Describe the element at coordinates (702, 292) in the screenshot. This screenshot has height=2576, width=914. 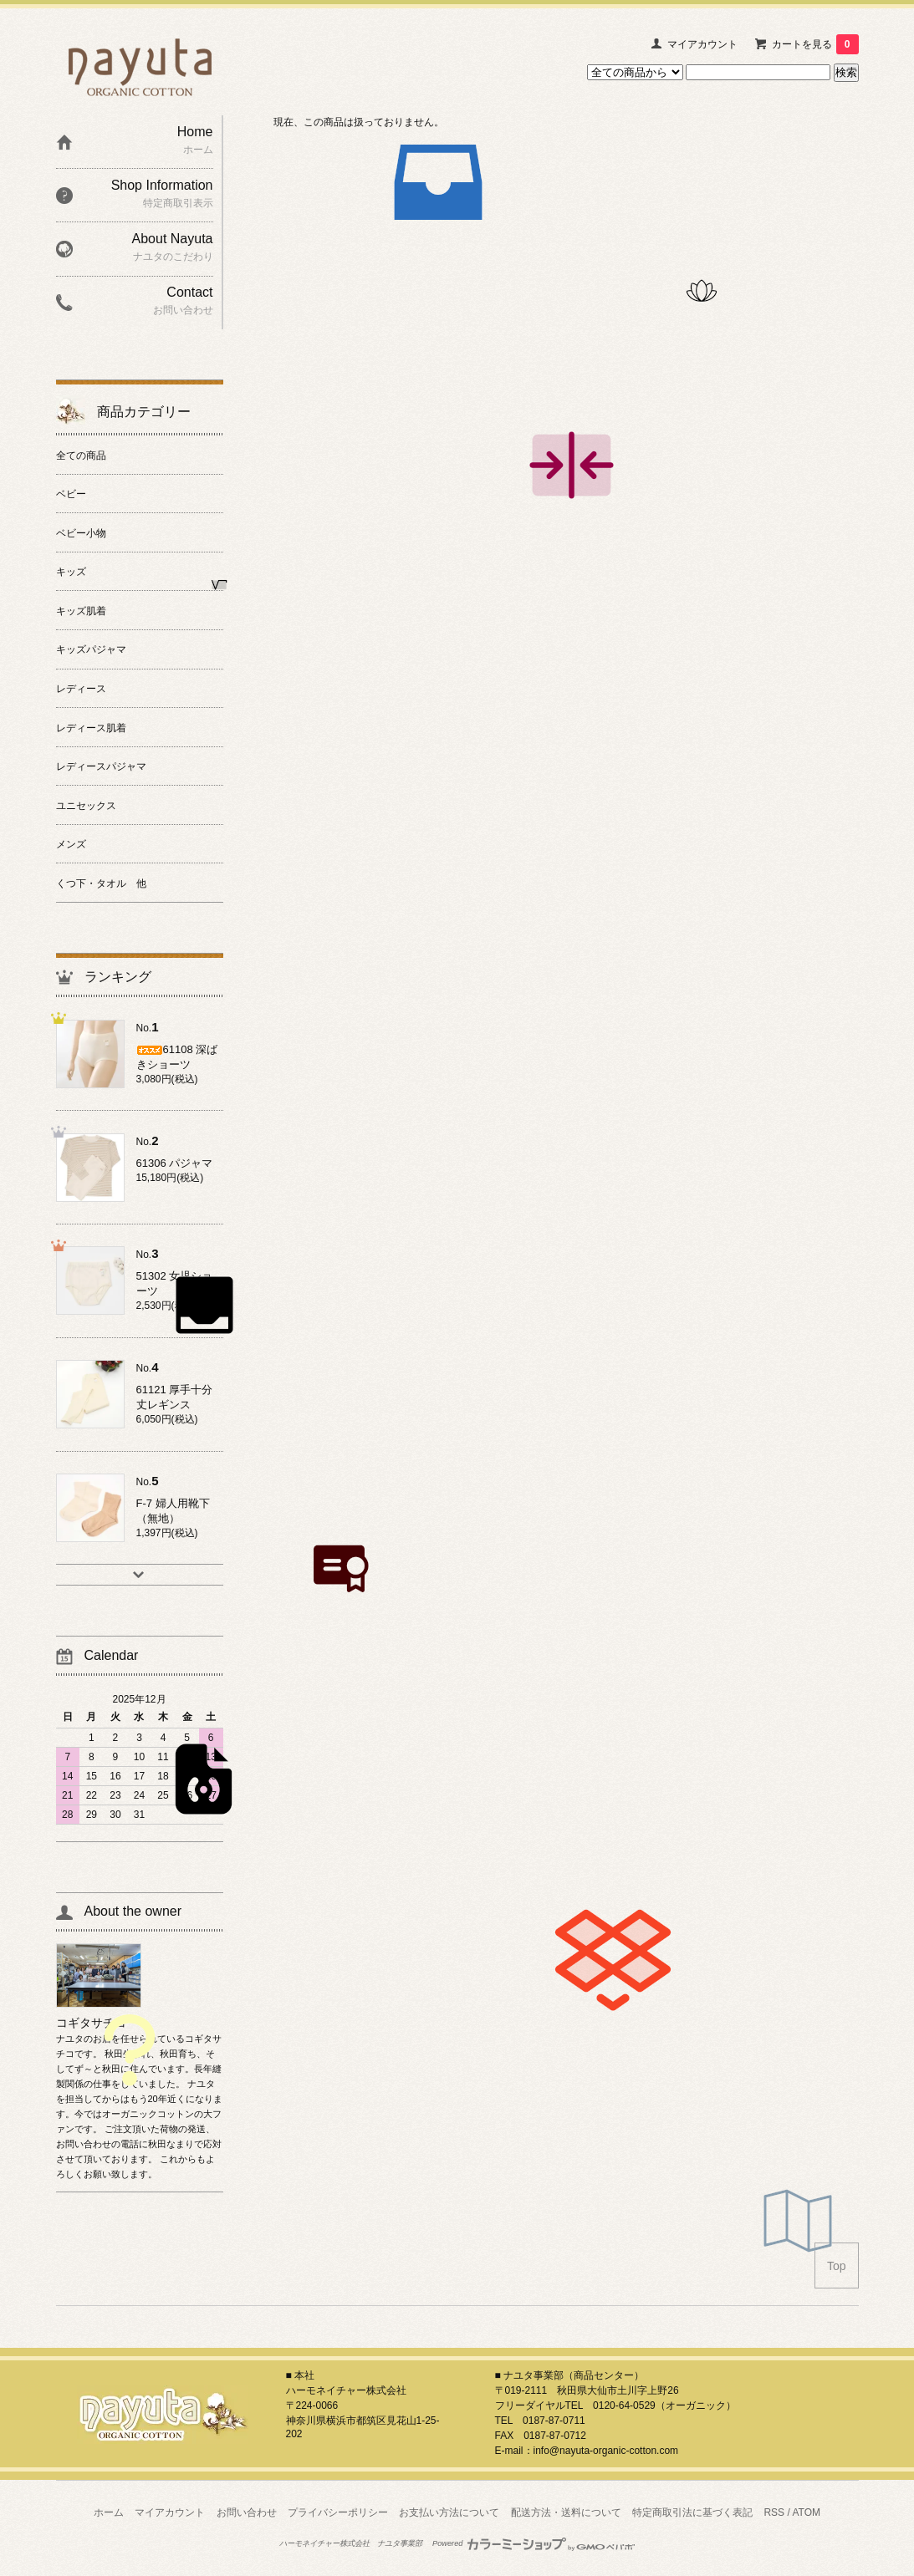
I see `access meditation or mindfulness features` at that location.